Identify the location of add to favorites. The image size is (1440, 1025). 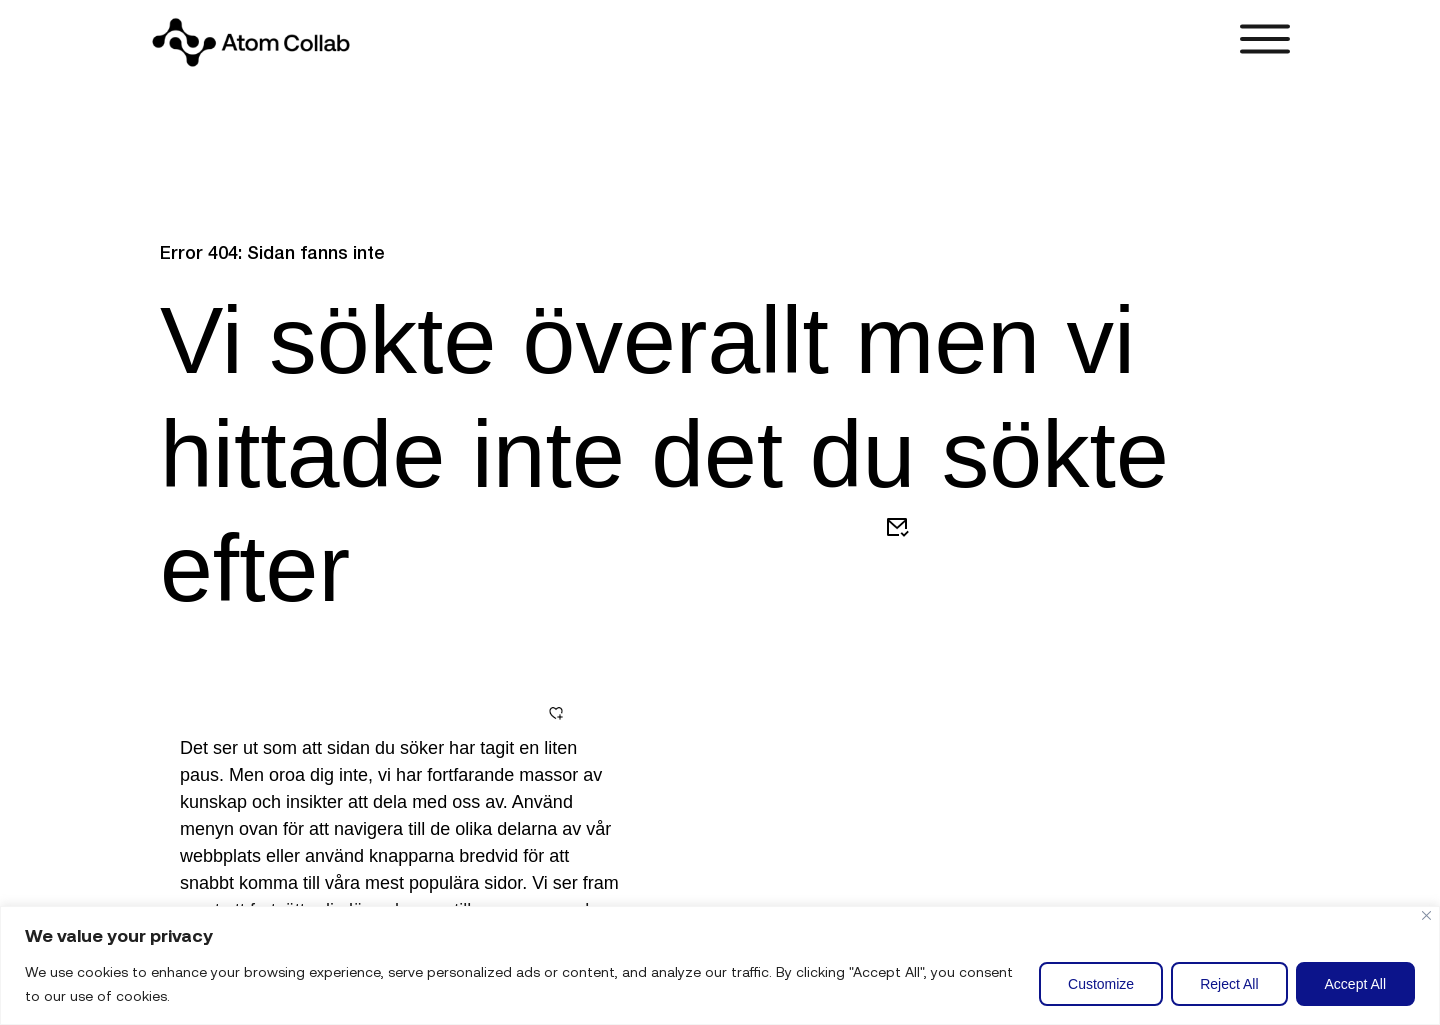
(556, 713).